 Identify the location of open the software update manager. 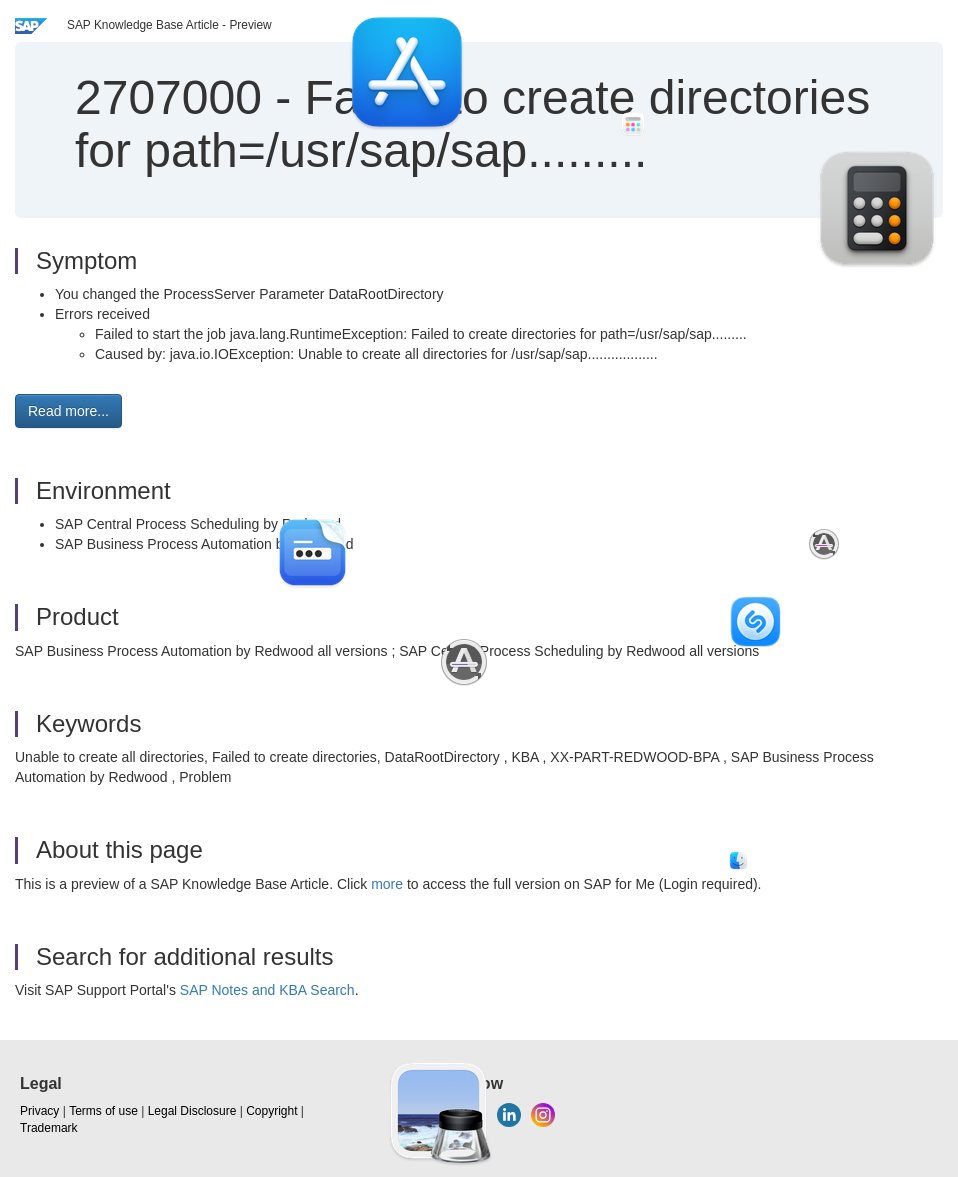
(824, 544).